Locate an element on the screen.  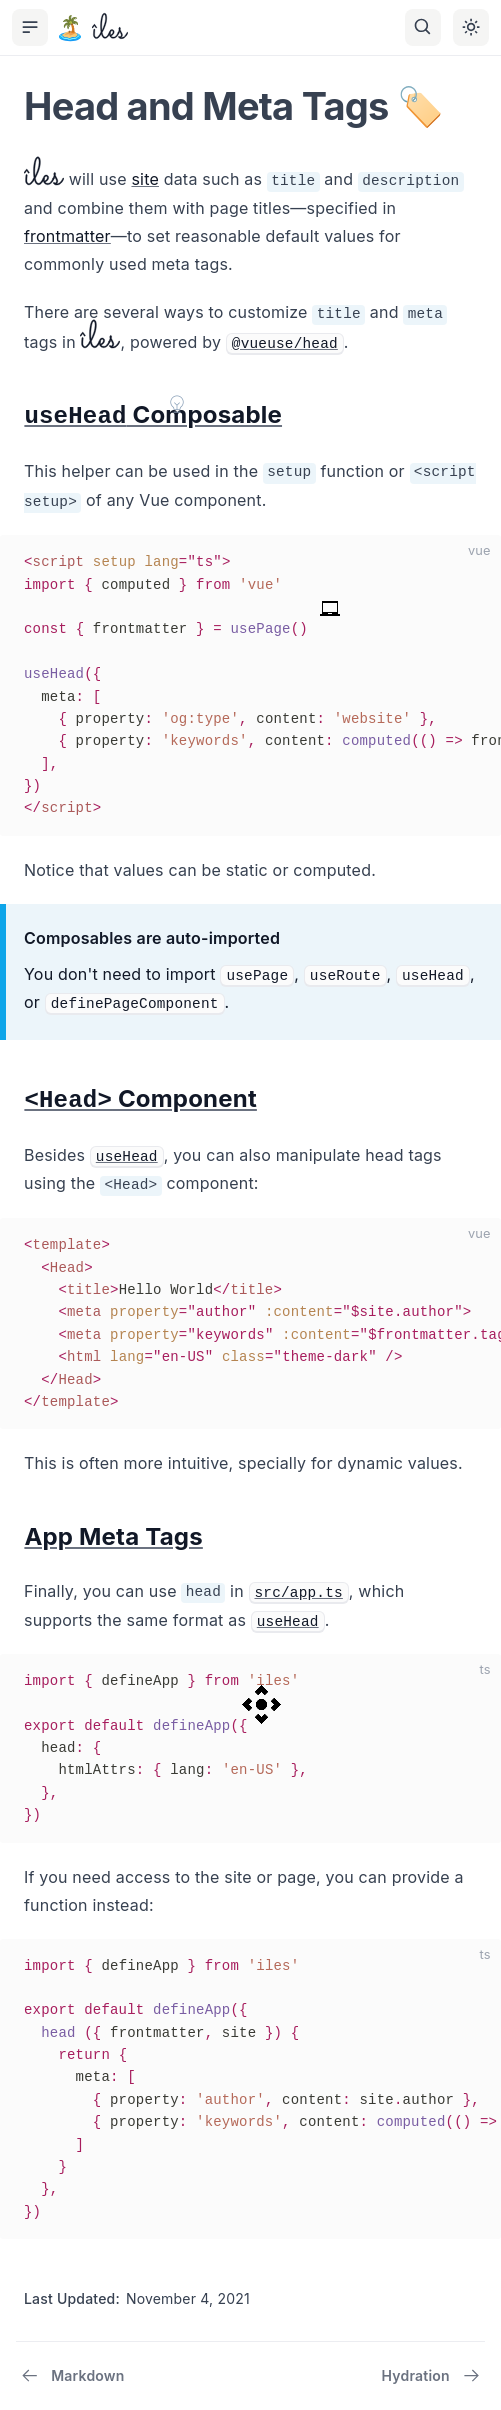
toggle idea or tip suggestions is located at coordinates (177, 404).